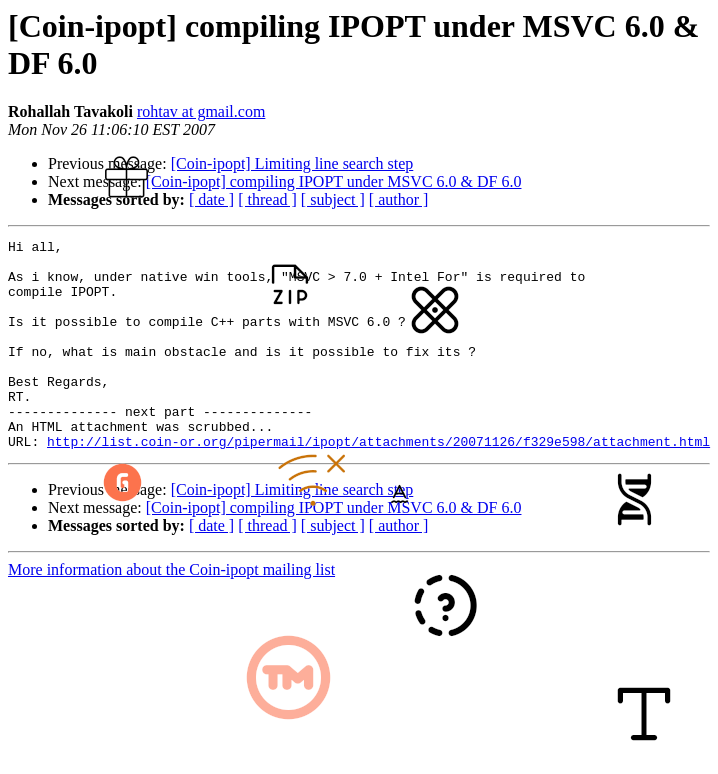 This screenshot has height=774, width=718. What do you see at coordinates (126, 179) in the screenshot?
I see `view or redeem a gift` at bounding box center [126, 179].